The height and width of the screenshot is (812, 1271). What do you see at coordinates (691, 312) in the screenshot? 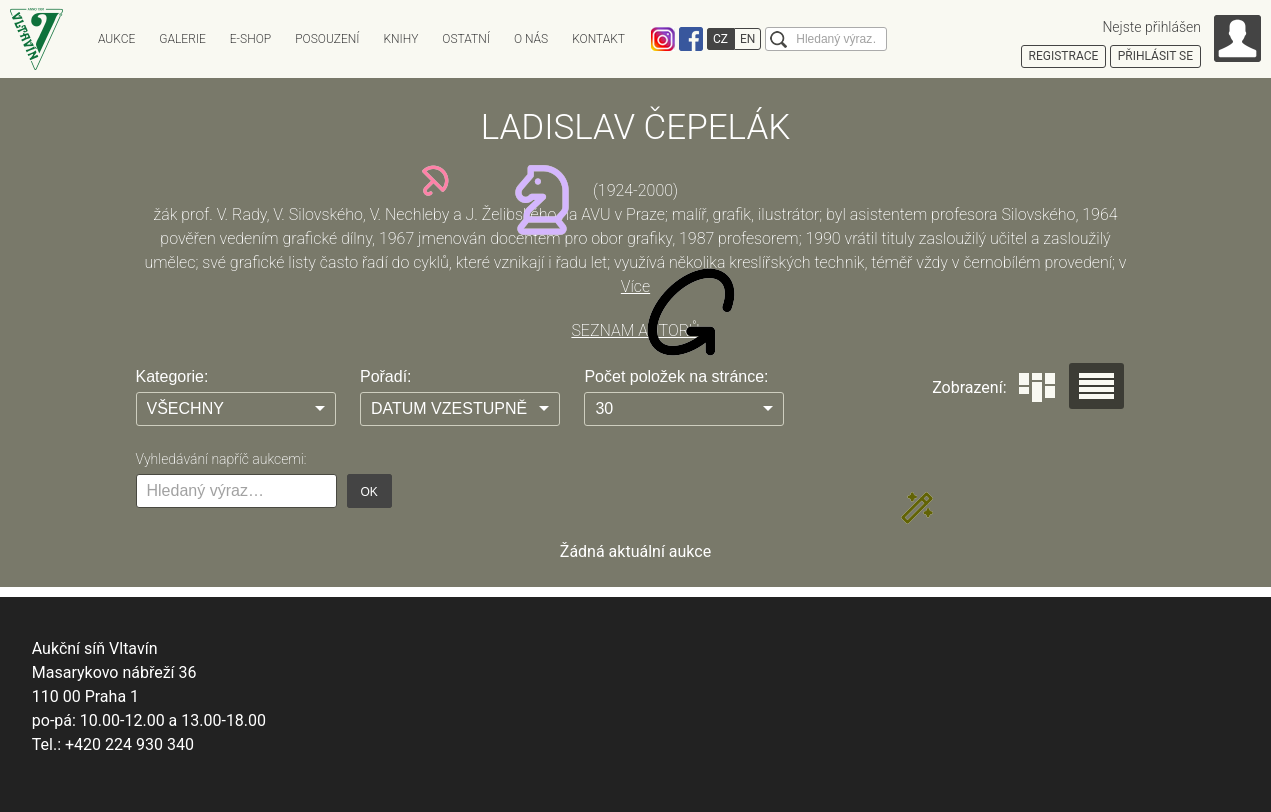
I see `rotate object 360 degrees` at bounding box center [691, 312].